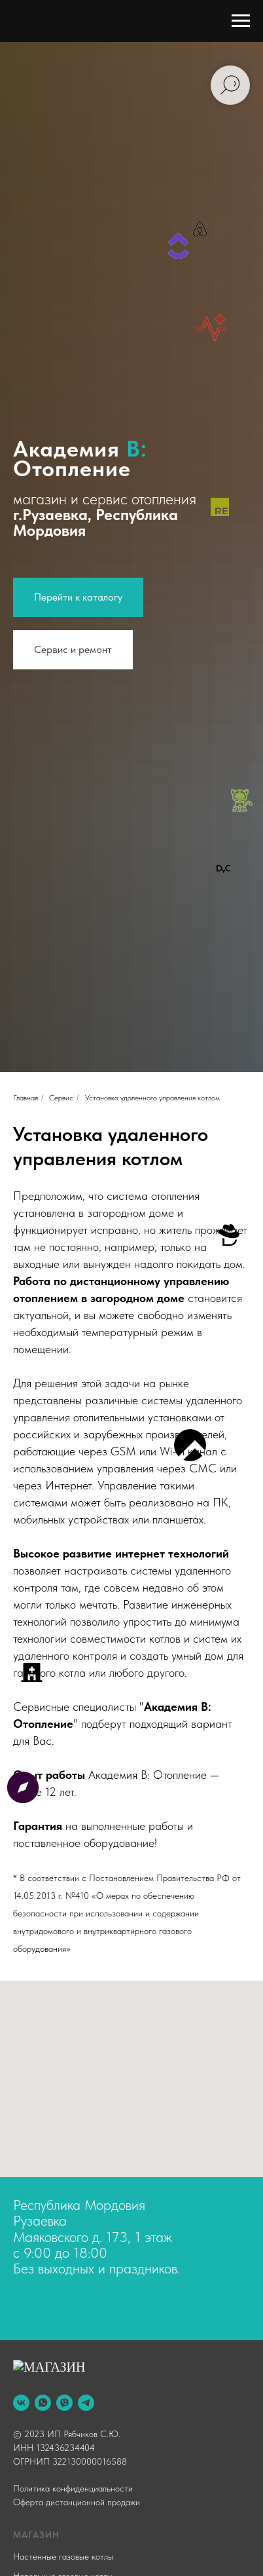 The height and width of the screenshot is (2576, 263). I want to click on find nearby hospitals, so click(31, 1672).